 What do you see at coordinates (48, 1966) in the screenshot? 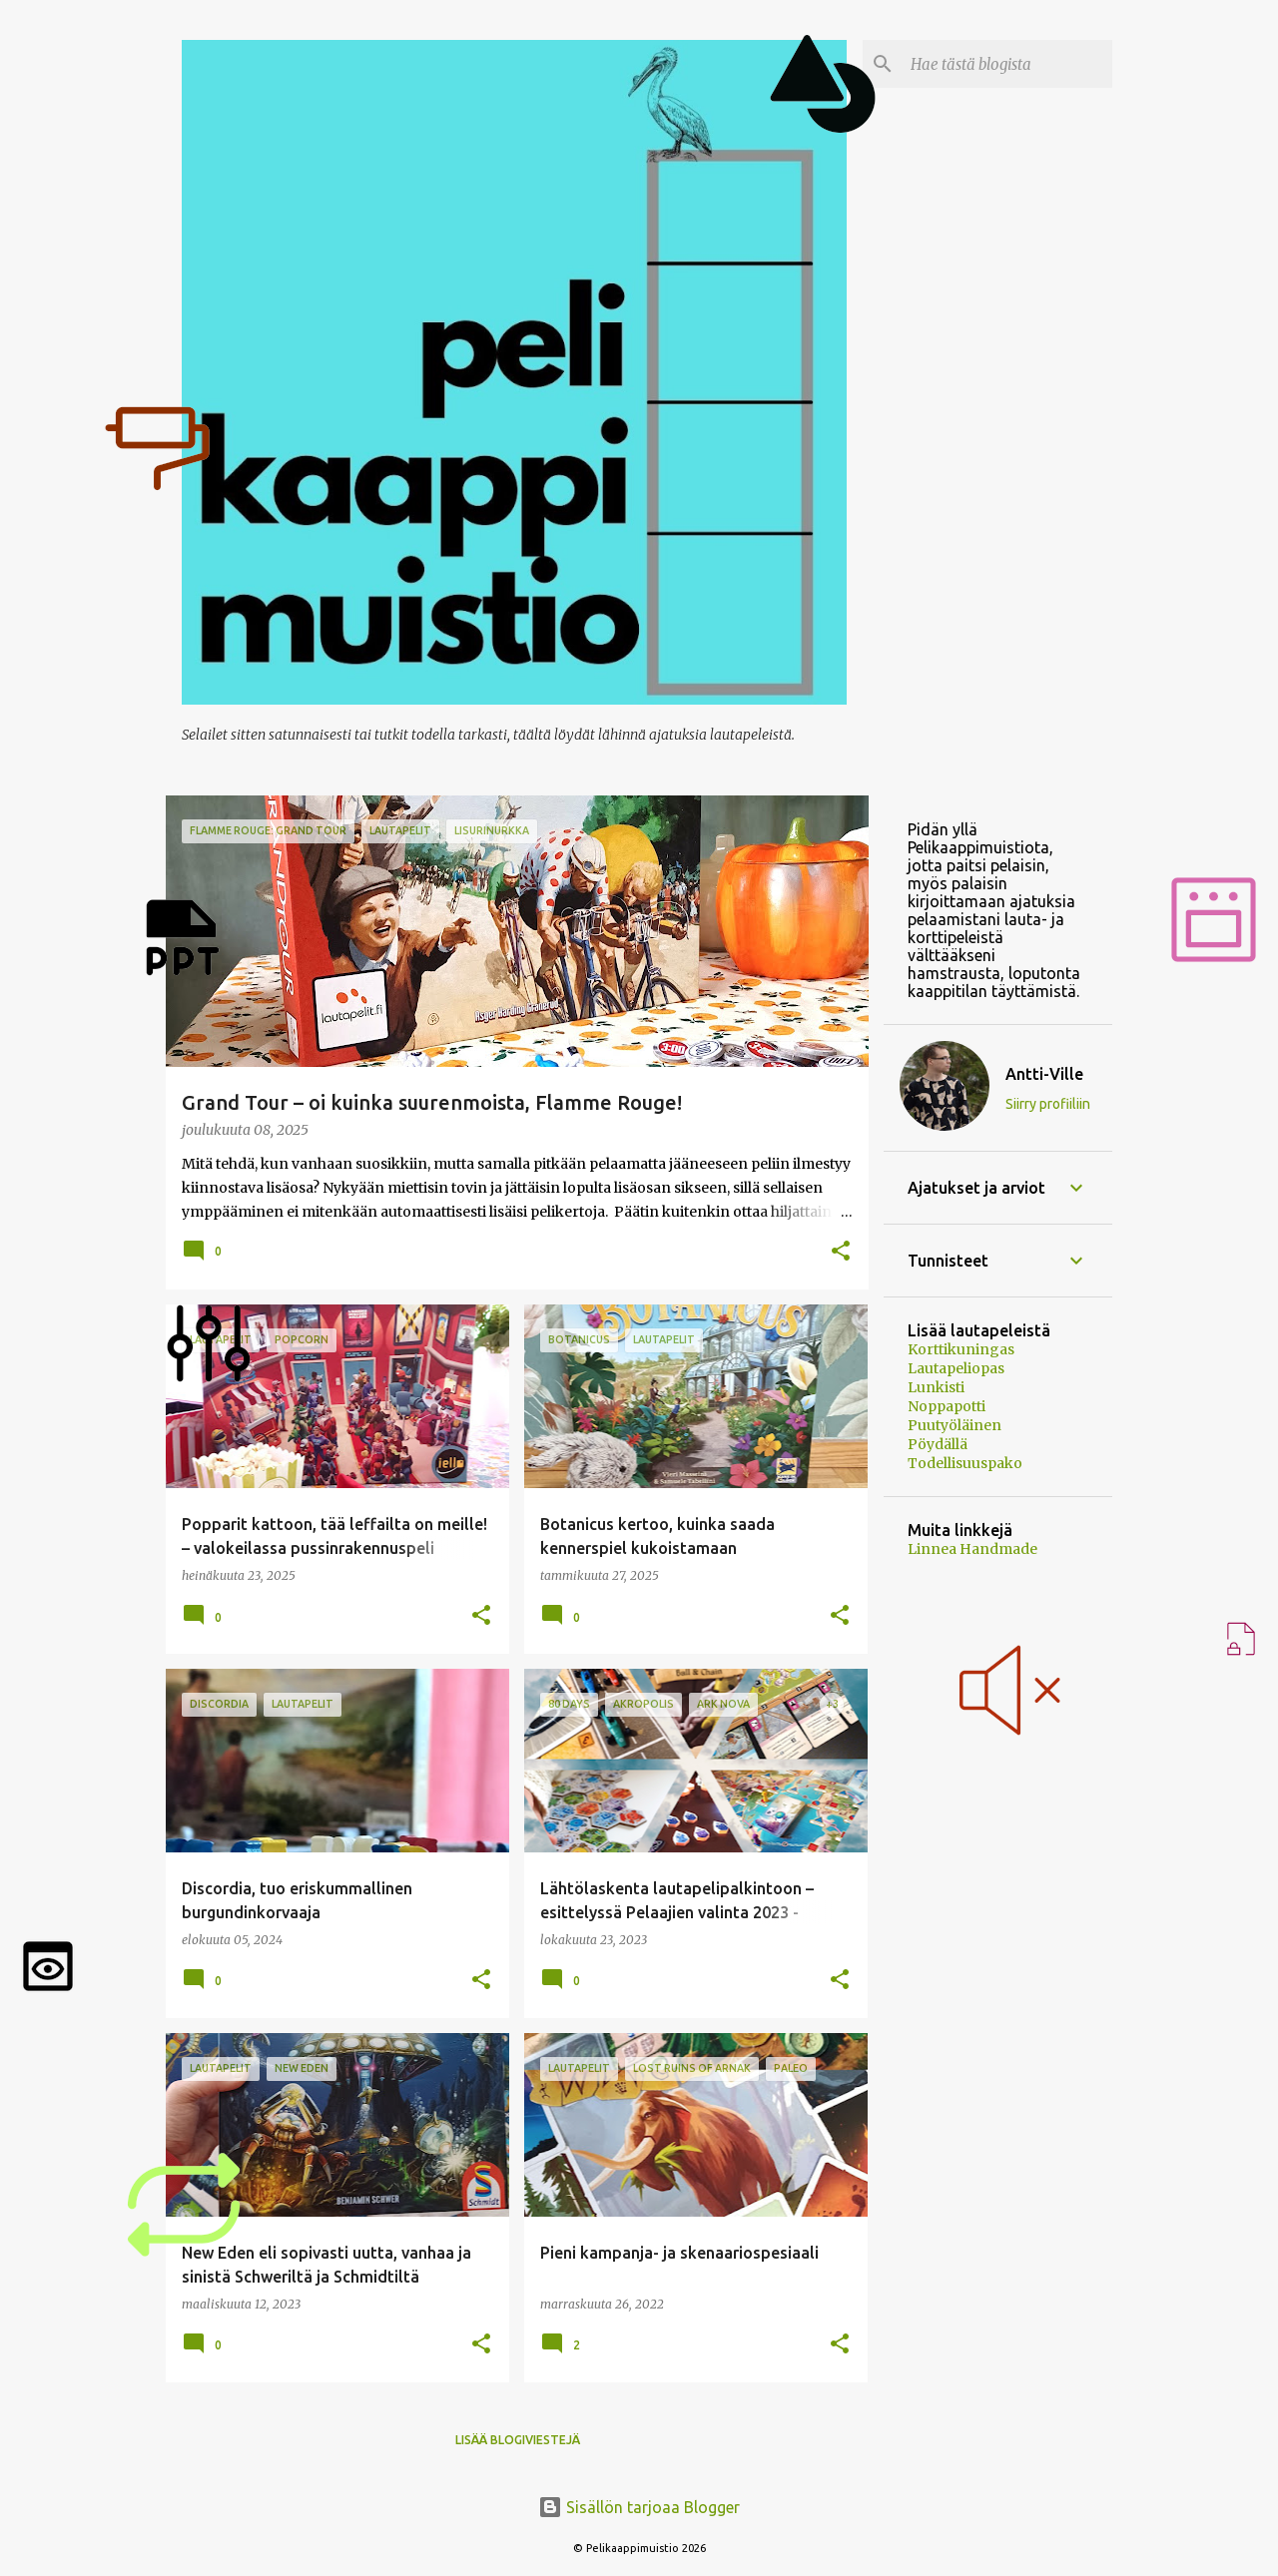
I see `preview file or document before opening` at bounding box center [48, 1966].